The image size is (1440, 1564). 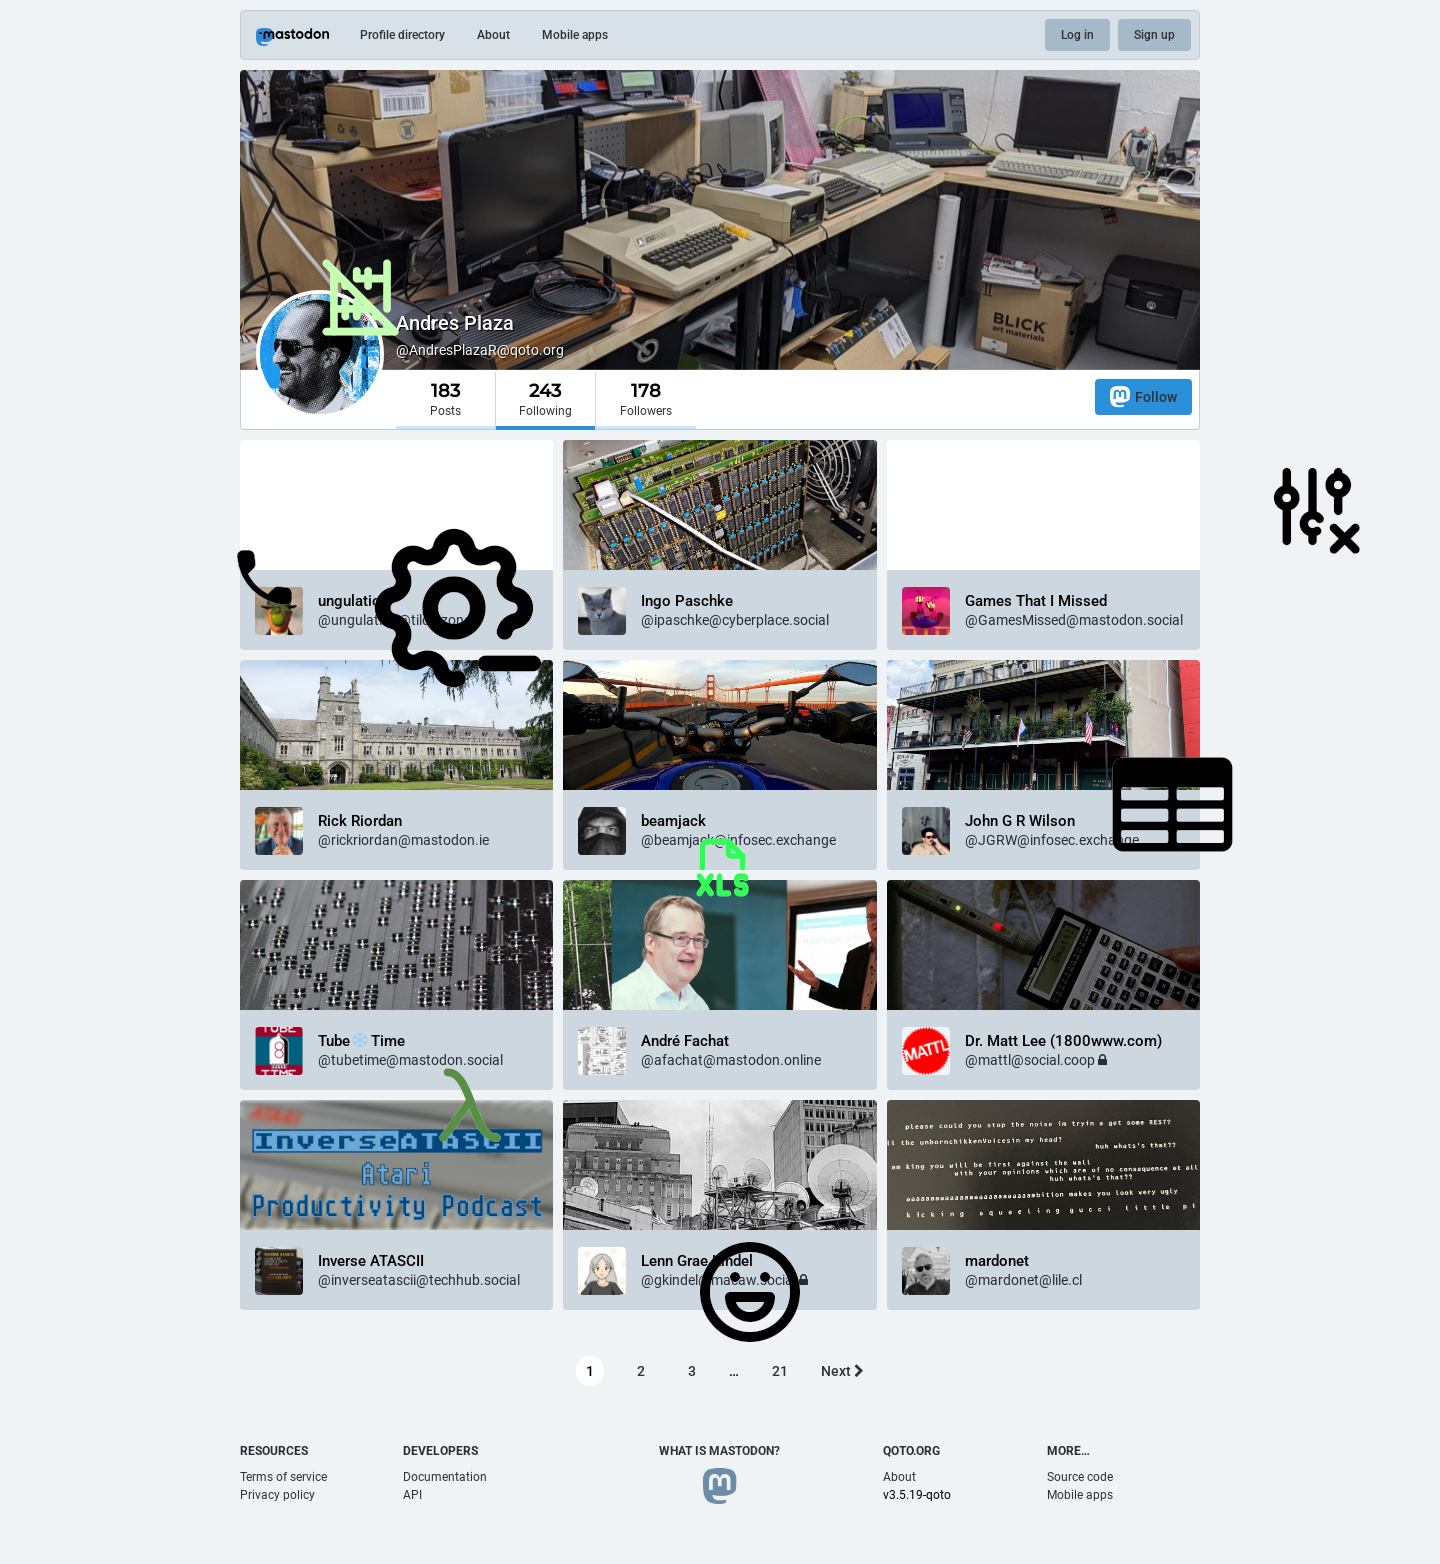 What do you see at coordinates (454, 608) in the screenshot?
I see `remove a setting or preference` at bounding box center [454, 608].